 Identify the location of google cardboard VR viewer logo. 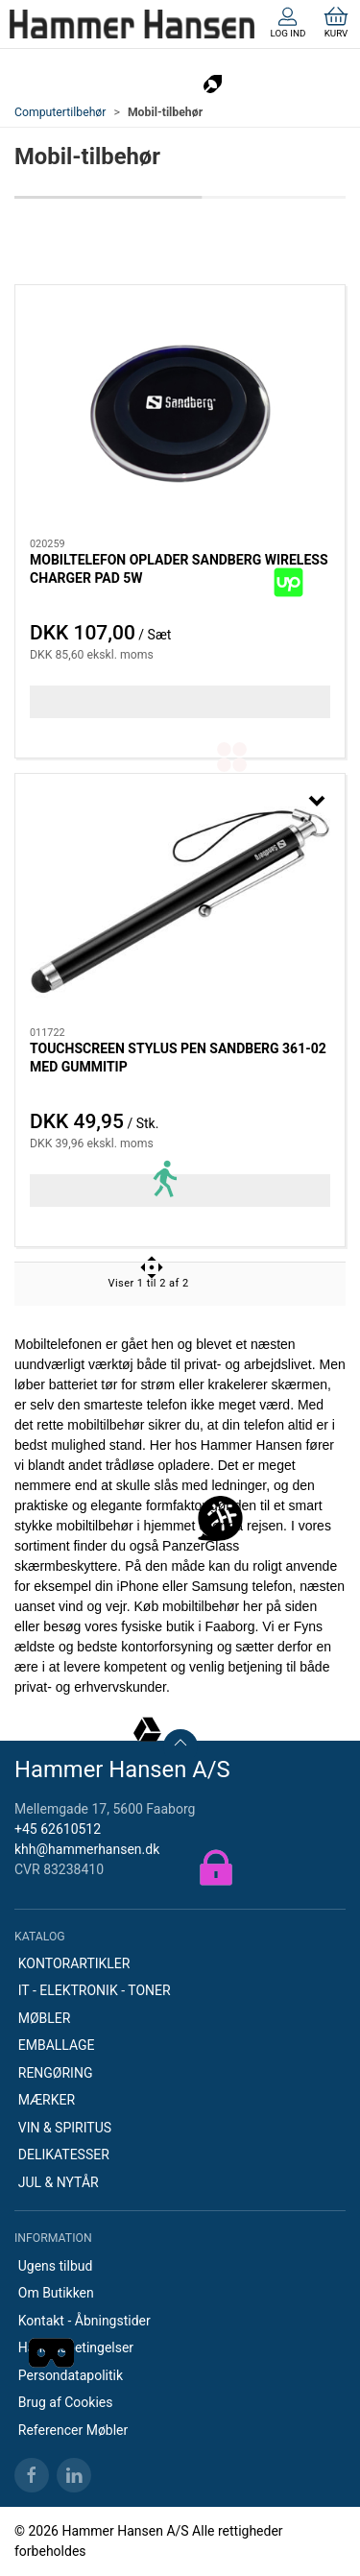
(51, 2352).